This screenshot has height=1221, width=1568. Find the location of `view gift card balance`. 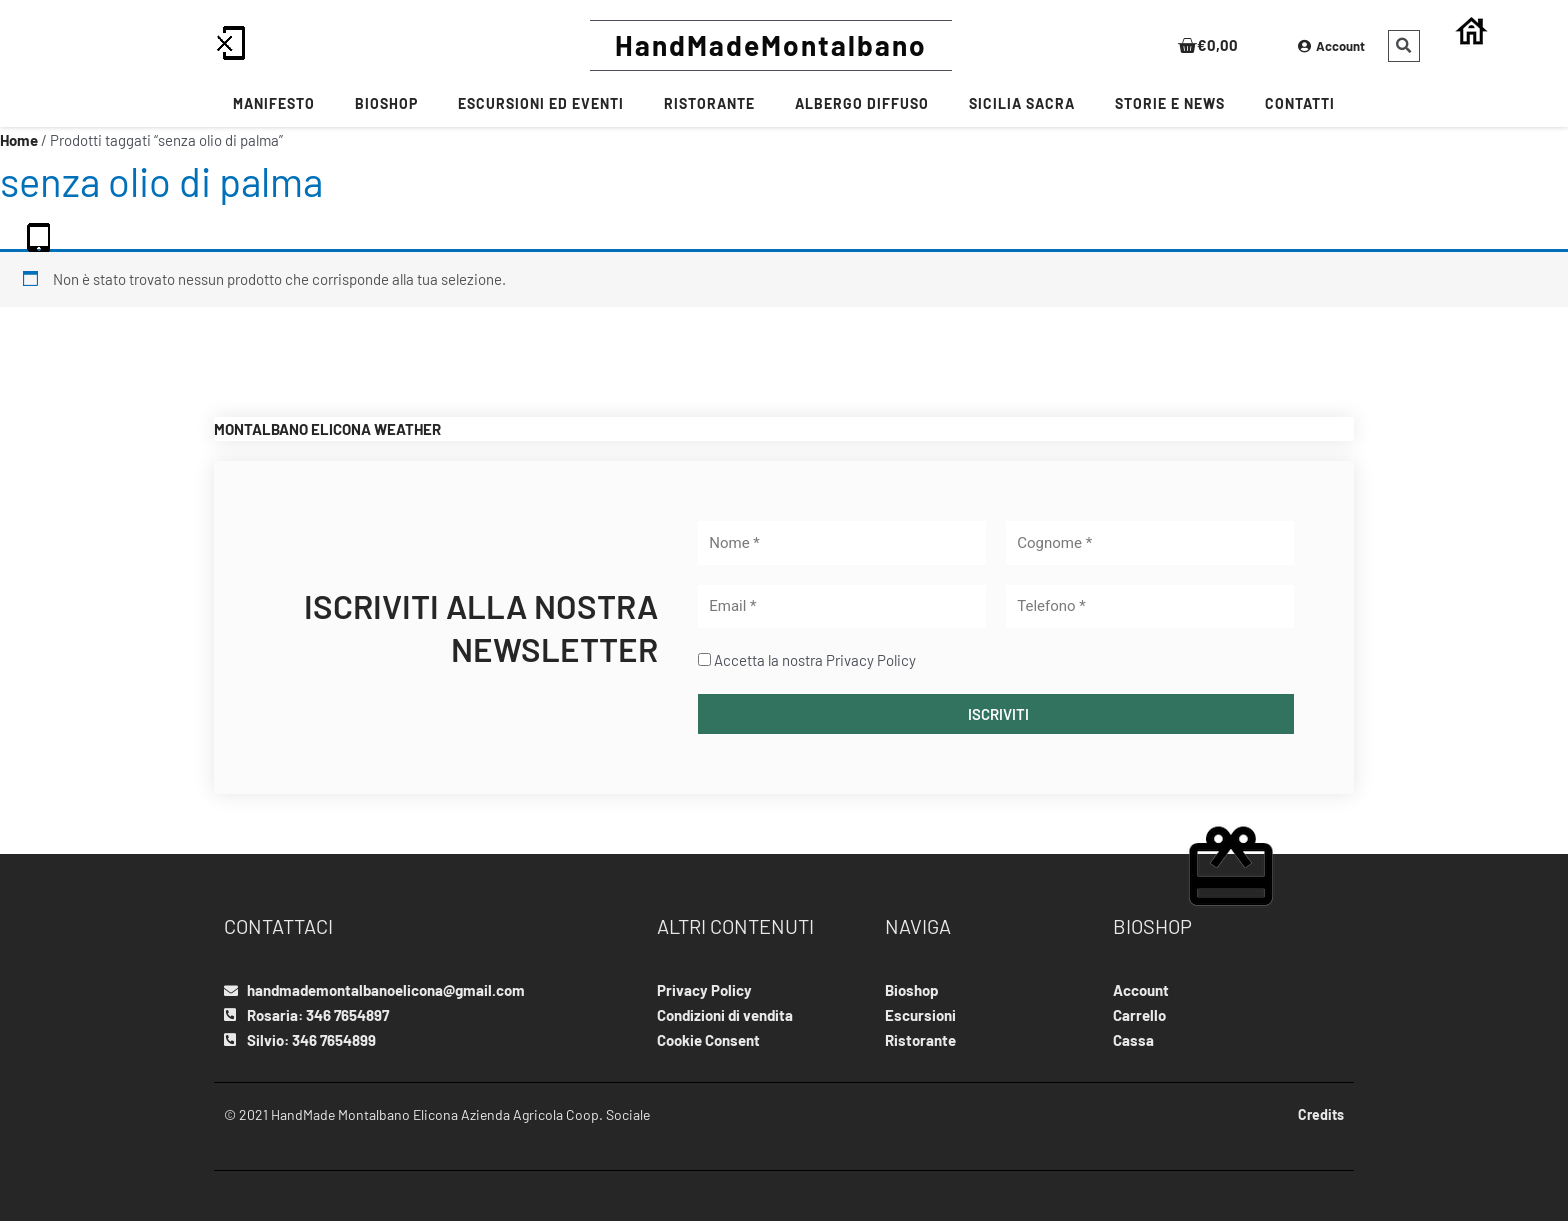

view gift card balance is located at coordinates (1231, 868).